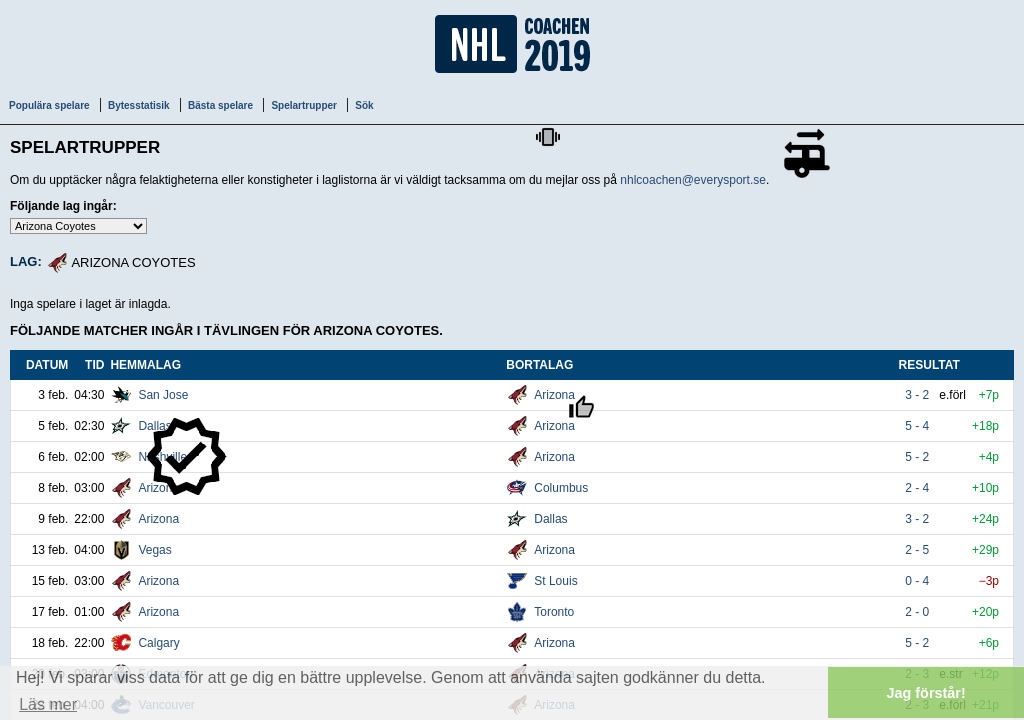  What do you see at coordinates (548, 137) in the screenshot?
I see `enable vibration mode on device` at bounding box center [548, 137].